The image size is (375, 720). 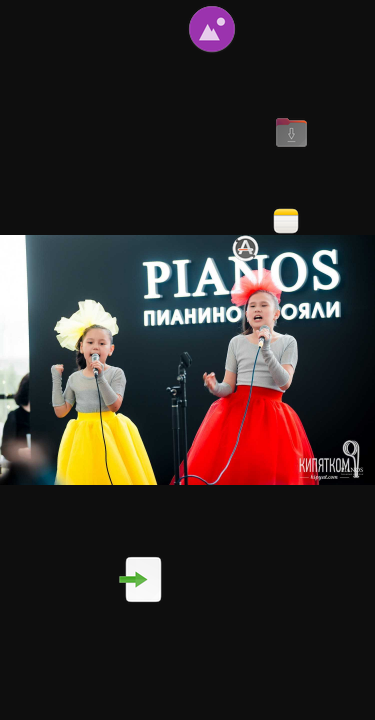 I want to click on open the Notes app, so click(x=286, y=221).